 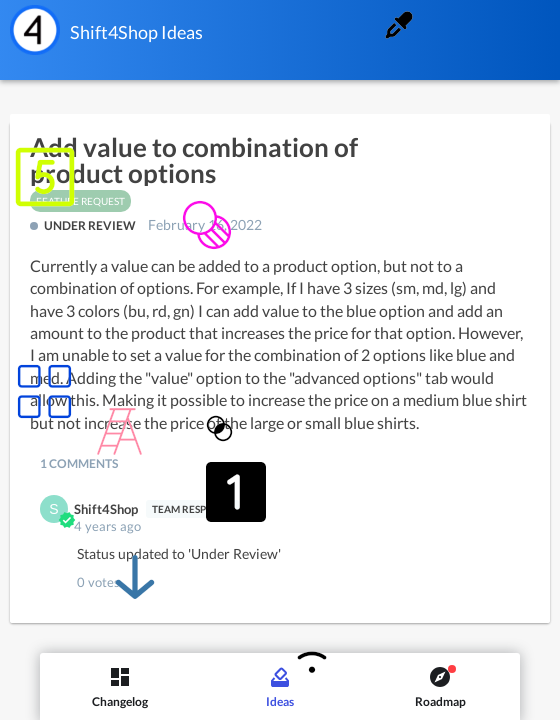 I want to click on indicates step 5 in a numbered sequence, so click(x=45, y=177).